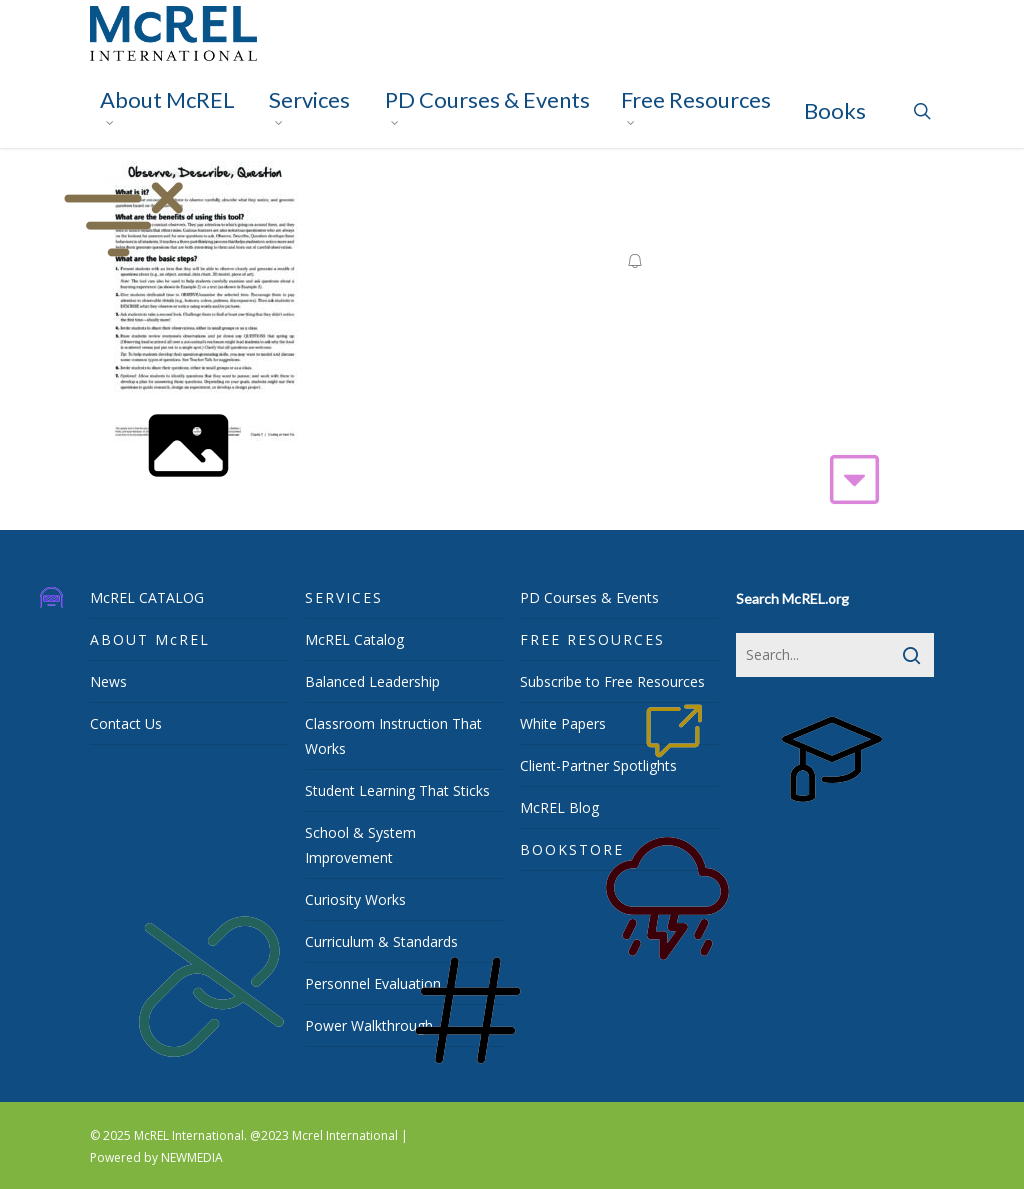 The width and height of the screenshot is (1024, 1189). Describe the element at coordinates (209, 986) in the screenshot. I see `remove a hyperlink` at that location.